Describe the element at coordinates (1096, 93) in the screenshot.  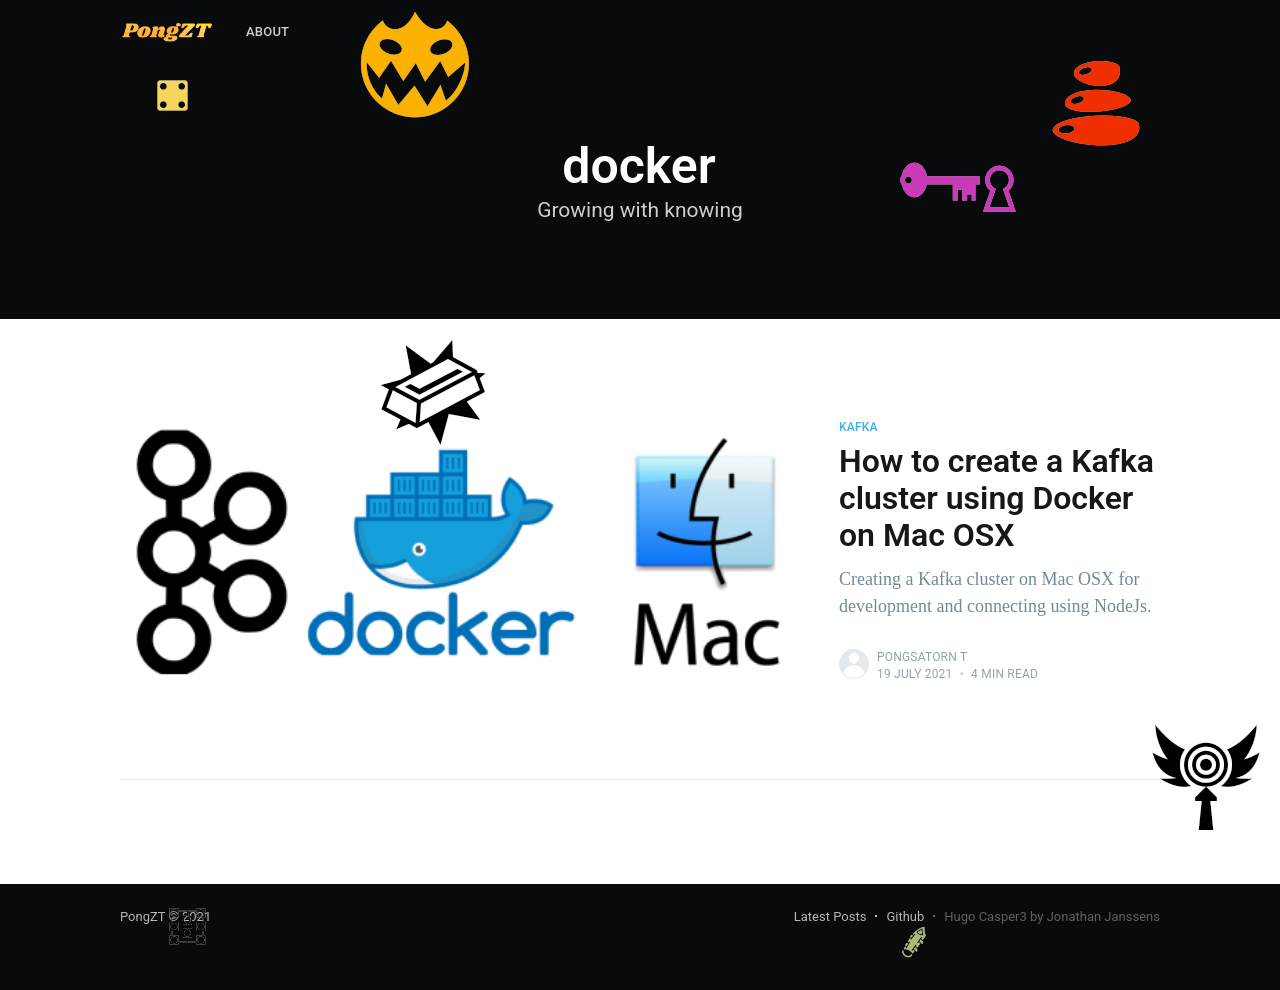
I see `access meditation or mindfulness features` at that location.